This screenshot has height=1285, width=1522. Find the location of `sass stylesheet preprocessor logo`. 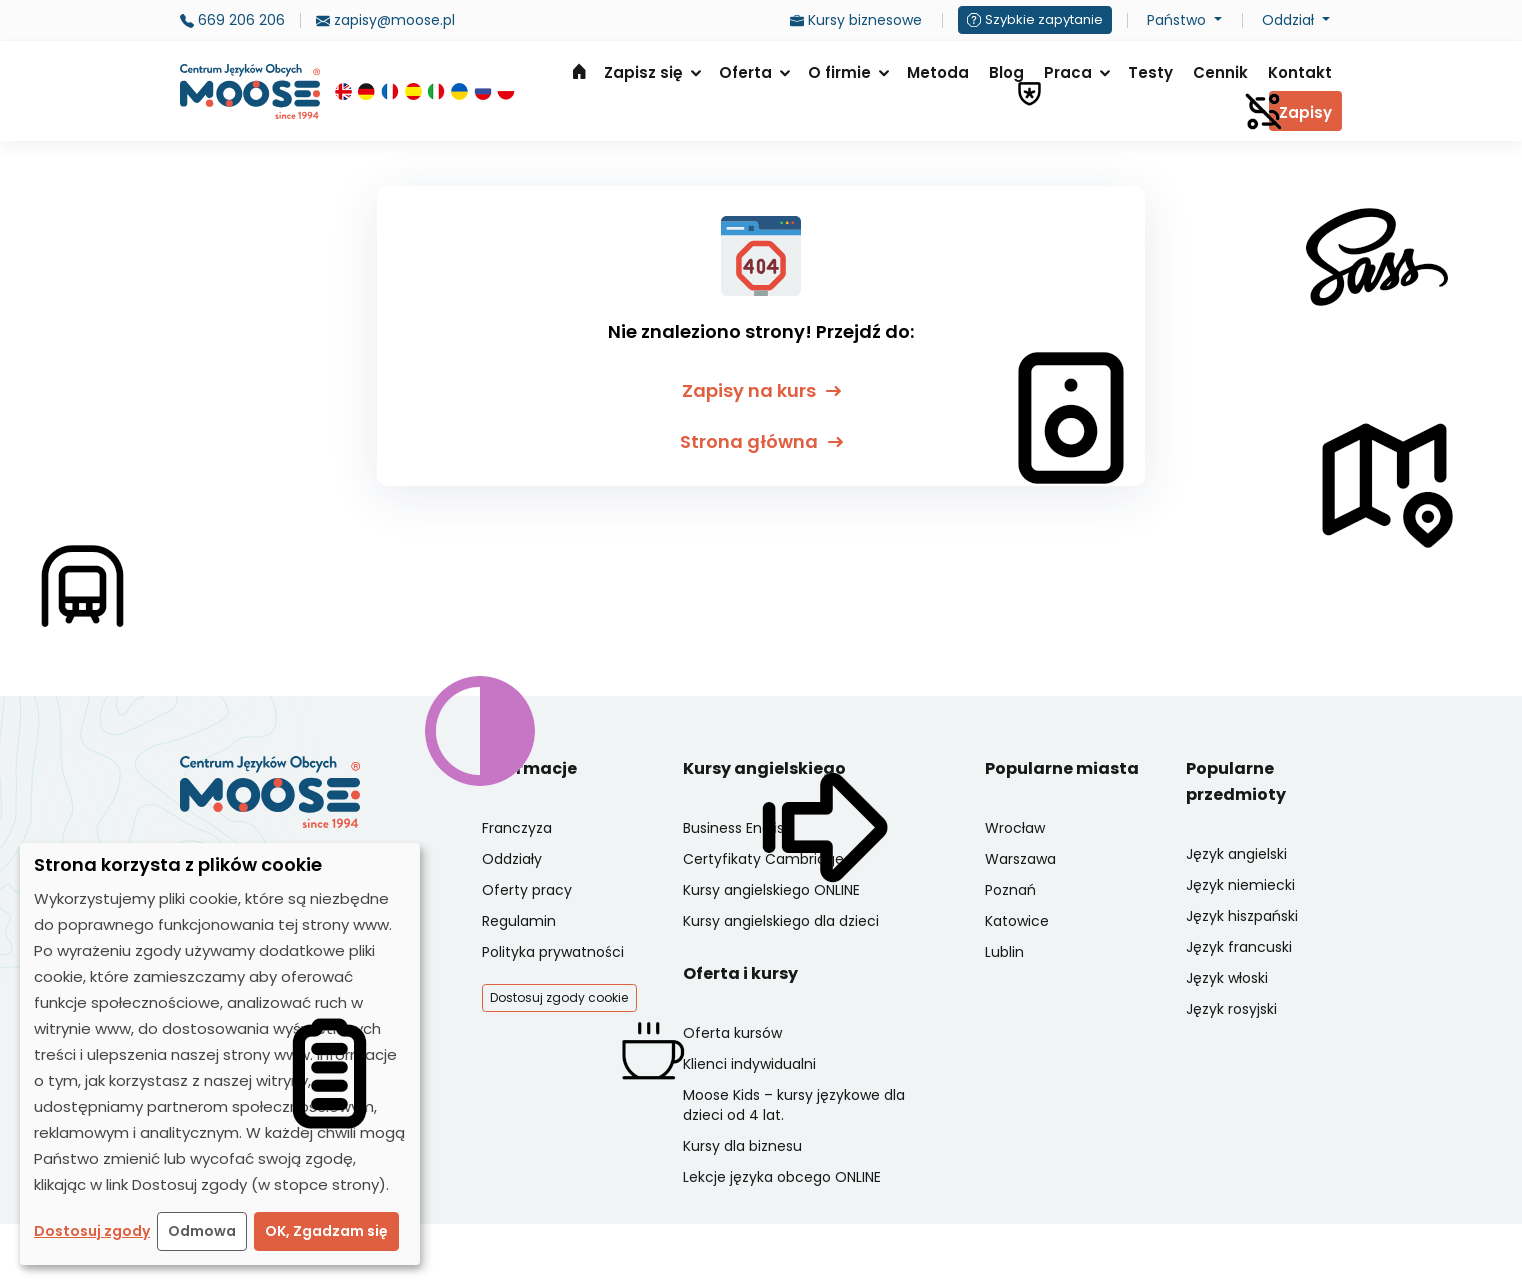

sass stylesheet preprocessor logo is located at coordinates (1377, 257).